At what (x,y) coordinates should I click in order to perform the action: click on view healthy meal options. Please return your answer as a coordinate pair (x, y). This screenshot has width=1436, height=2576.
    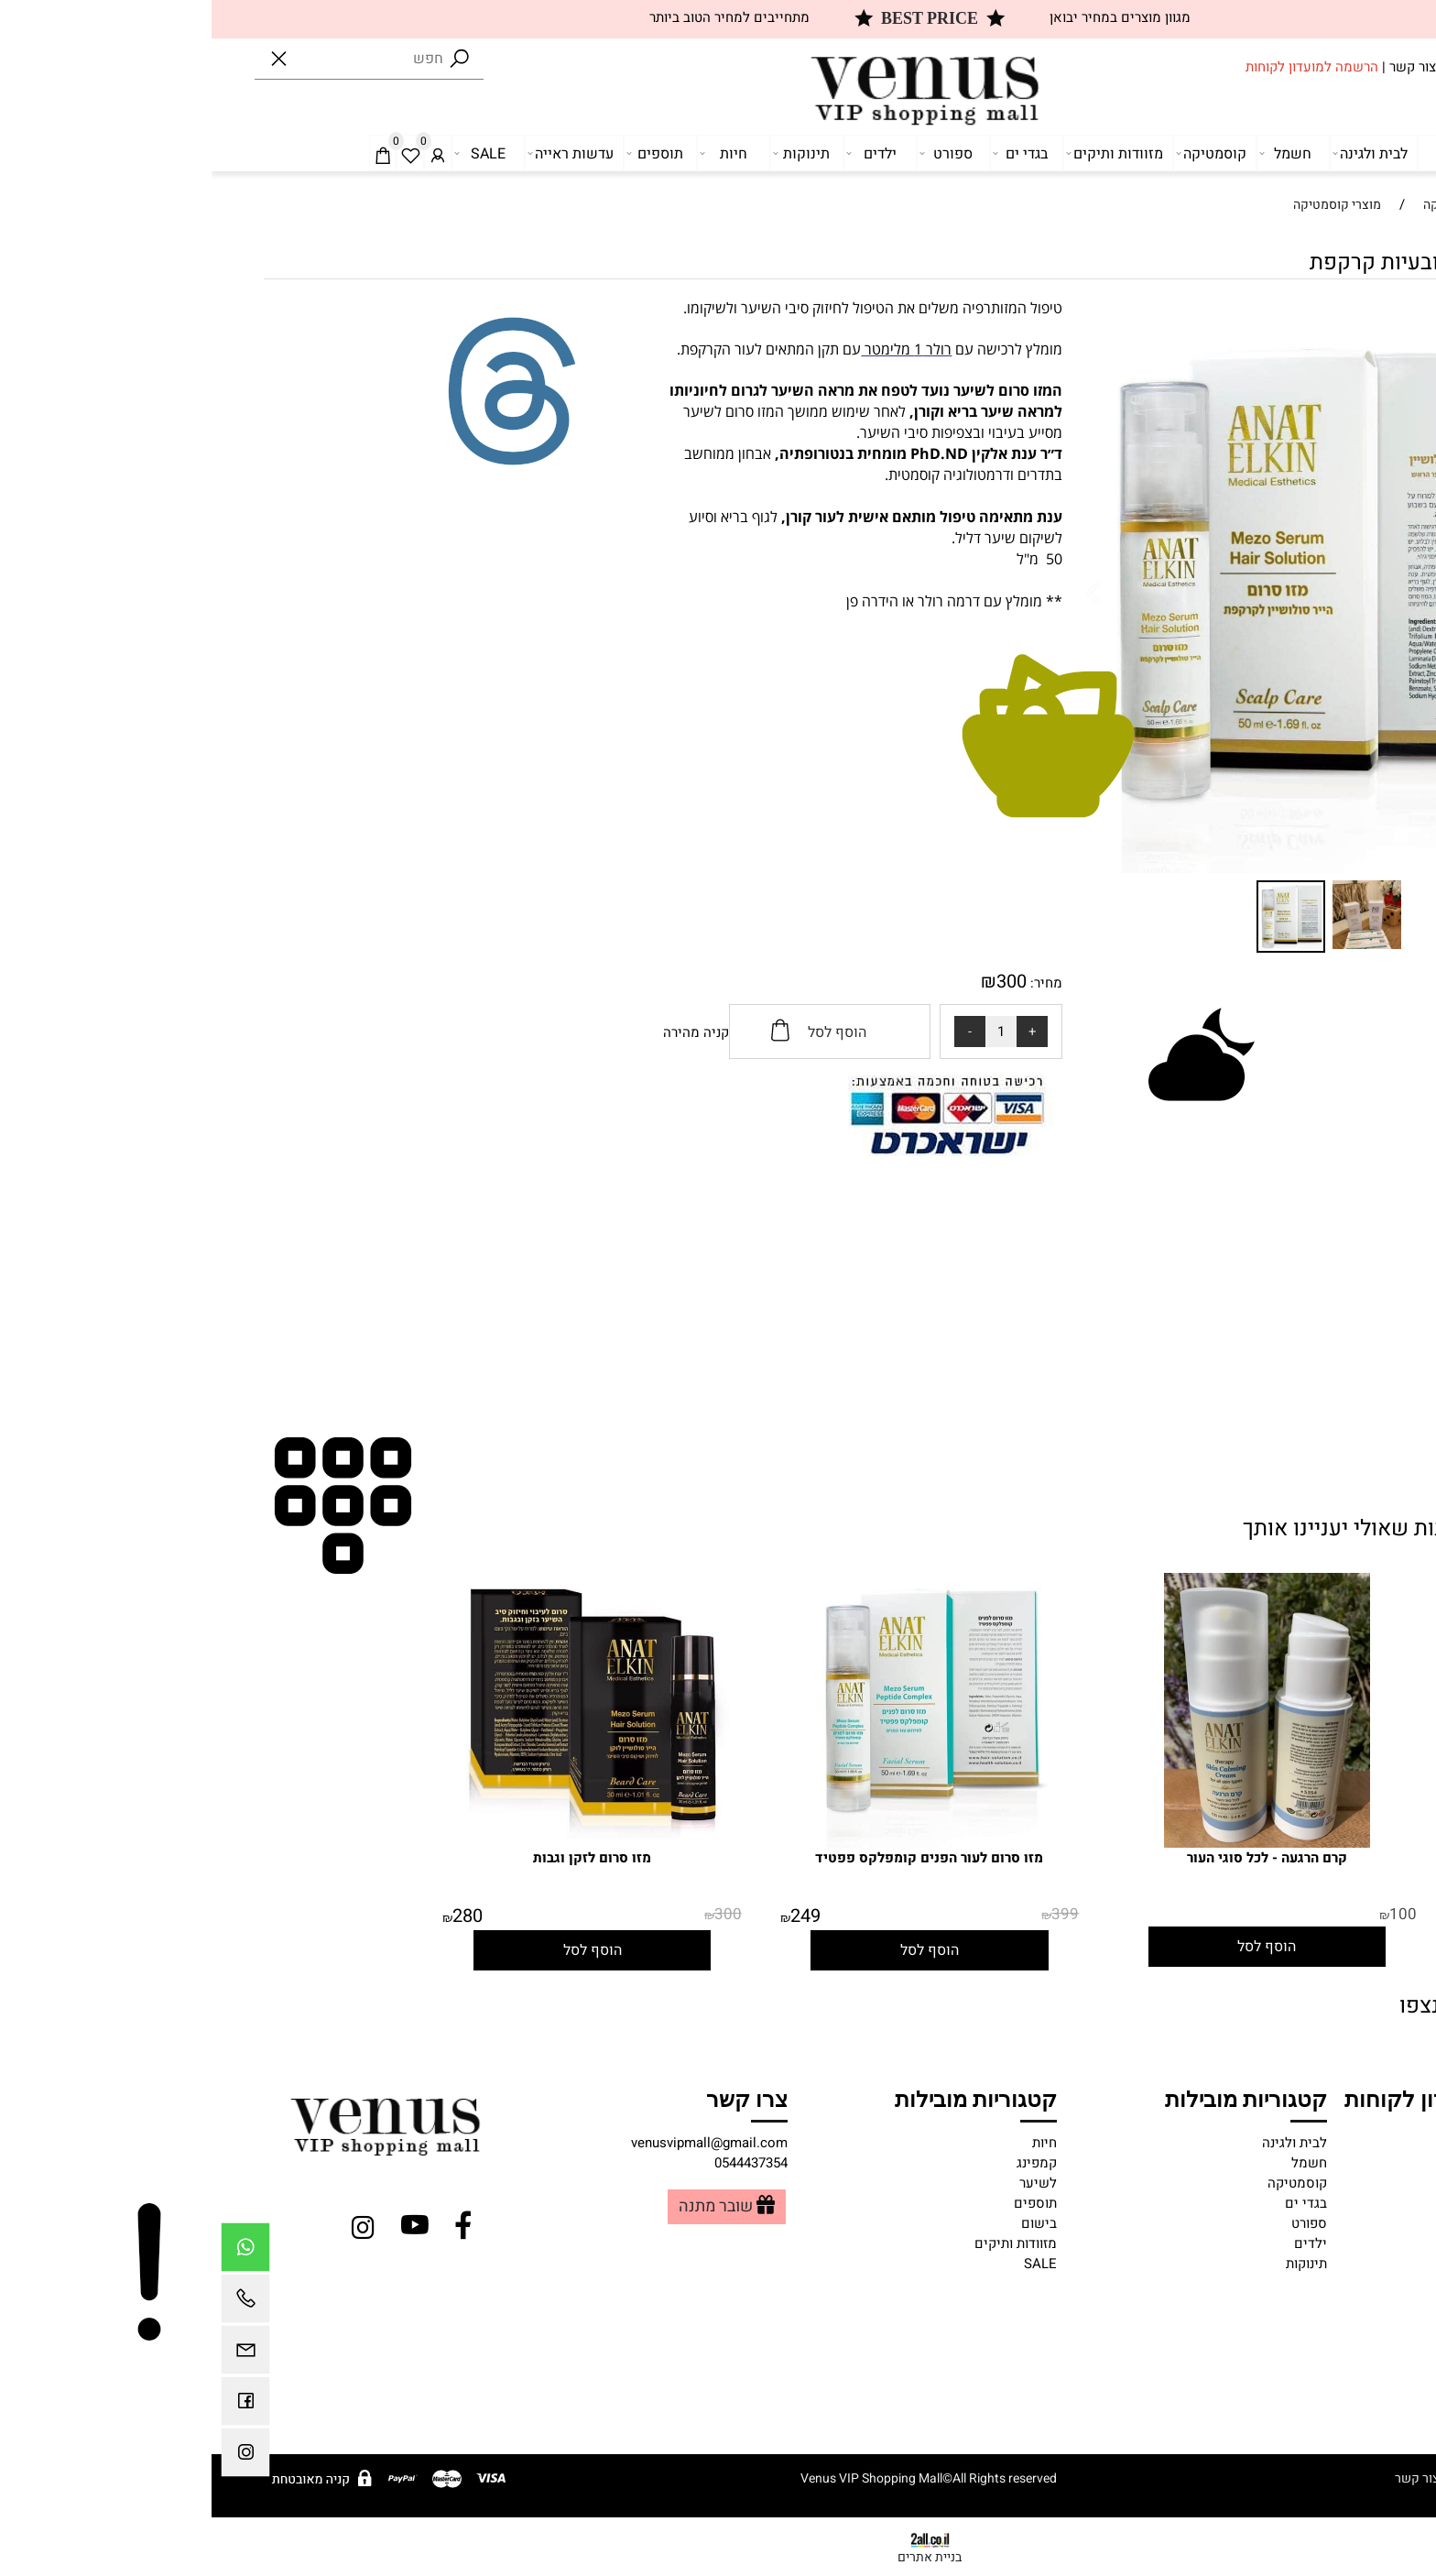
    Looking at the image, I should click on (1048, 731).